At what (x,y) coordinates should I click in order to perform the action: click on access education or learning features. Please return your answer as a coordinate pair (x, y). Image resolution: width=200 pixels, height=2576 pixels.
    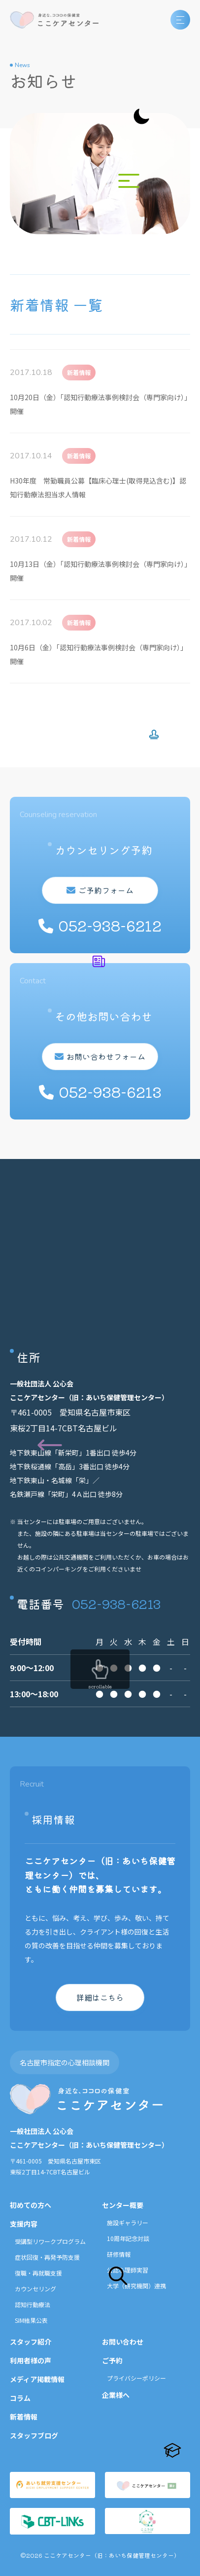
    Looking at the image, I should click on (172, 2450).